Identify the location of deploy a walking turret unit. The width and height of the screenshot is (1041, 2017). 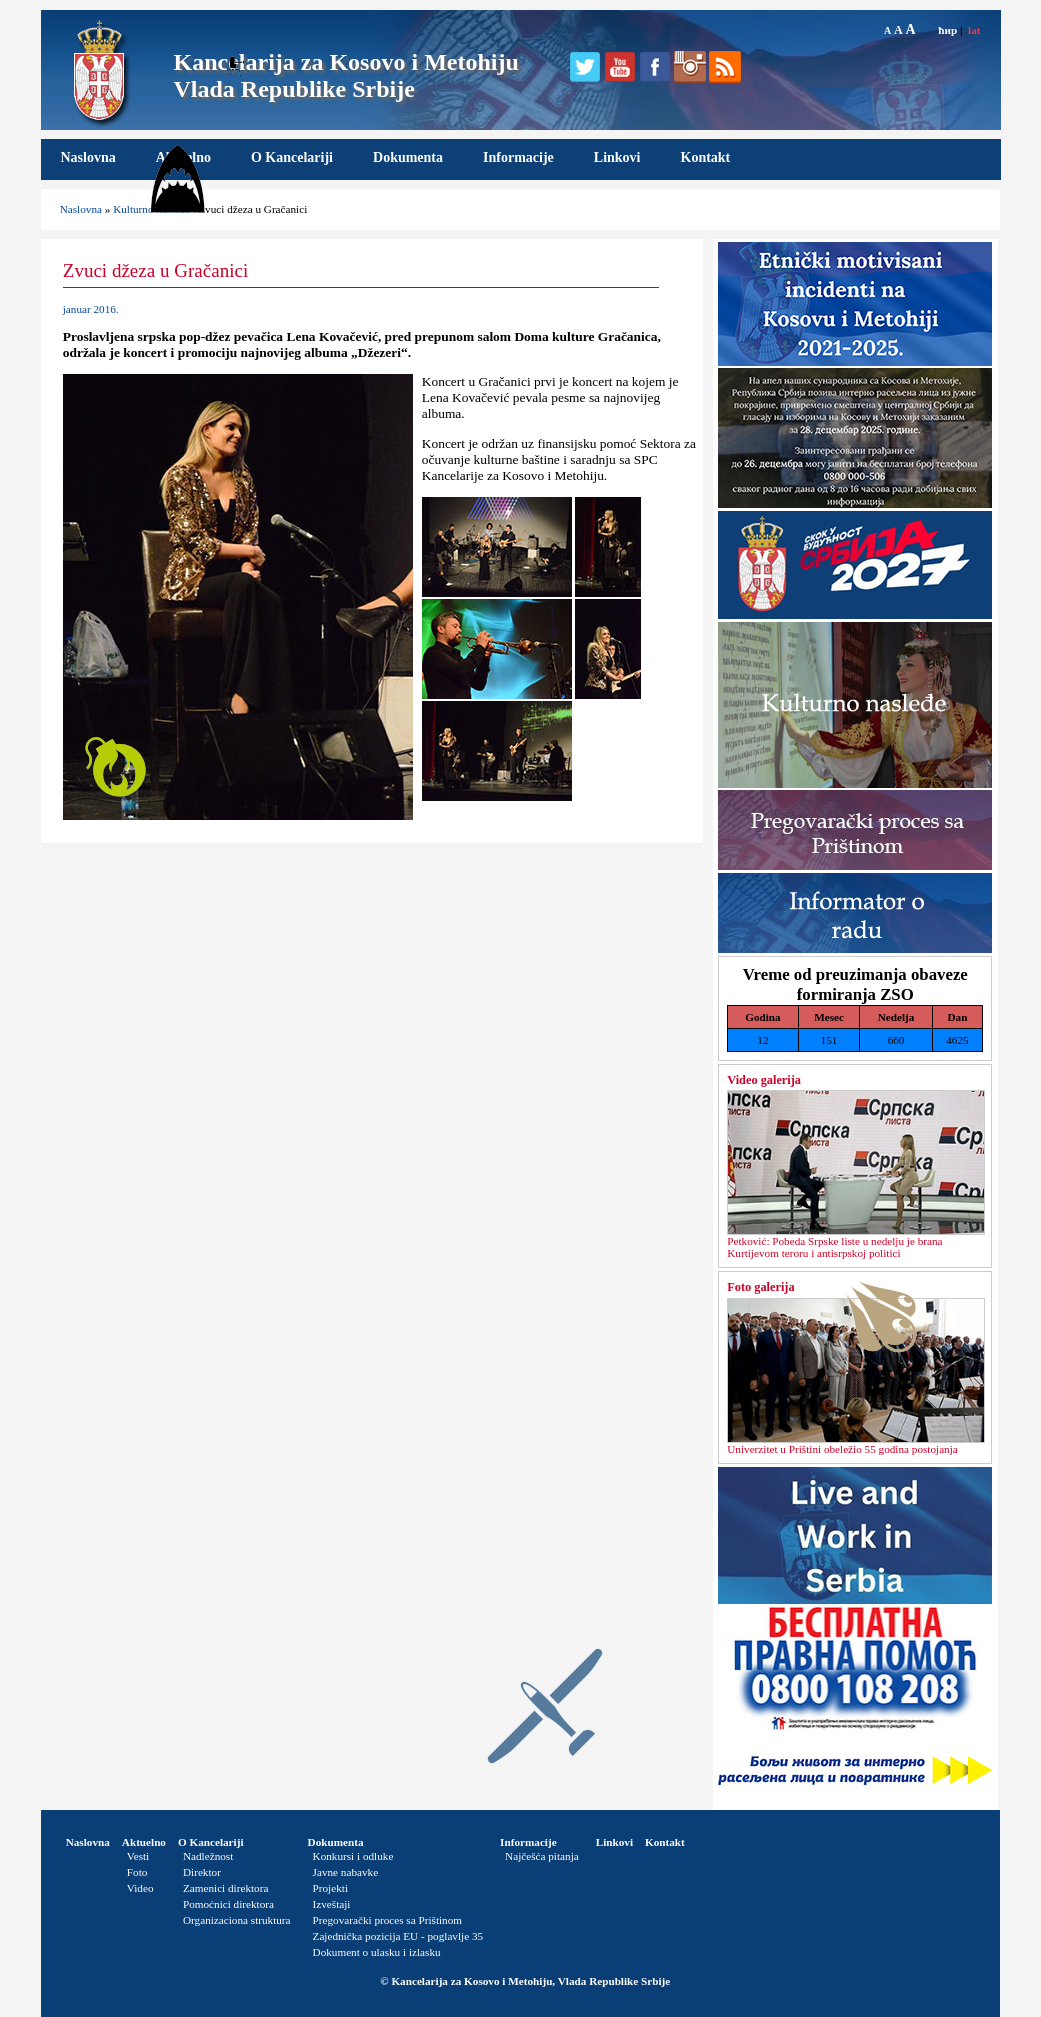
(235, 66).